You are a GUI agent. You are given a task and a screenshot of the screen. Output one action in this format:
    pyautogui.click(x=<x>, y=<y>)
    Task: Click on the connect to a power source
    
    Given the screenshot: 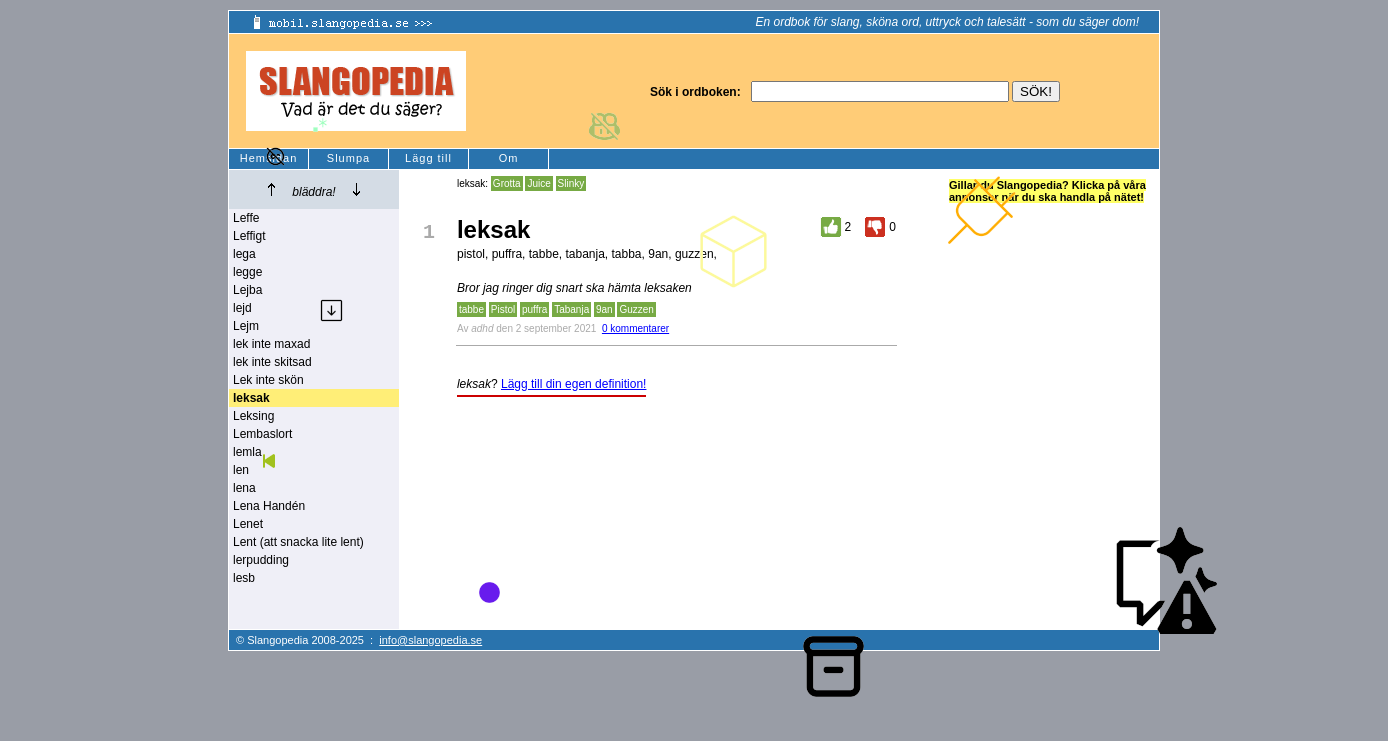 What is the action you would take?
    pyautogui.click(x=980, y=211)
    